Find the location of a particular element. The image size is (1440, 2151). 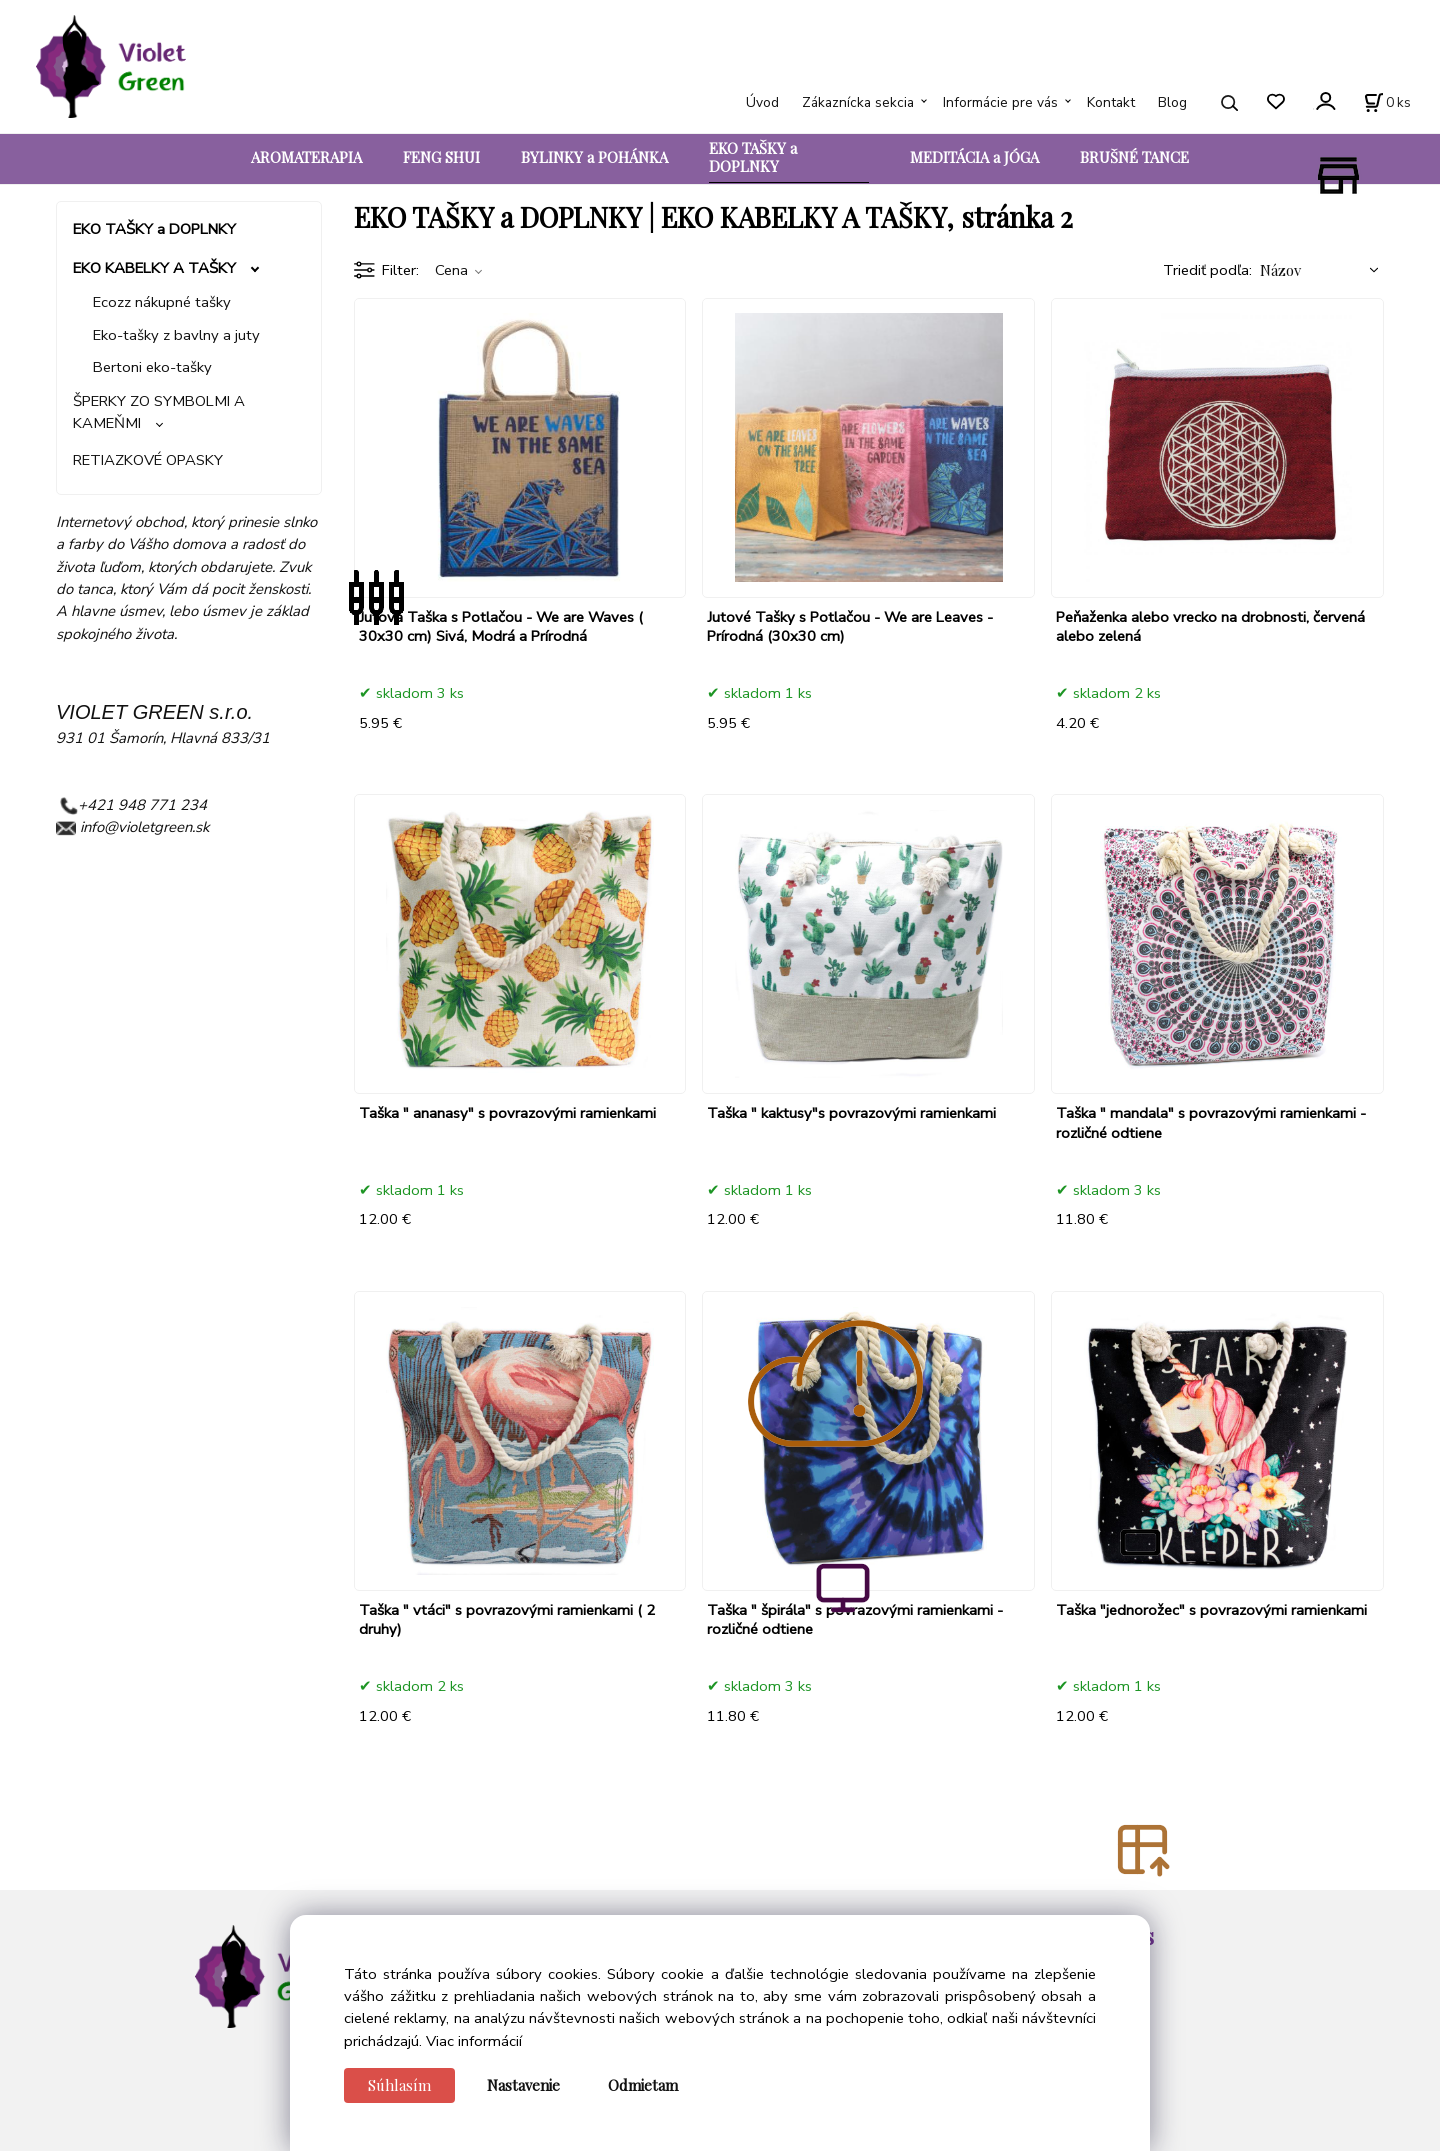

crop image to 16:9 aspect ratio is located at coordinates (1140, 1542).